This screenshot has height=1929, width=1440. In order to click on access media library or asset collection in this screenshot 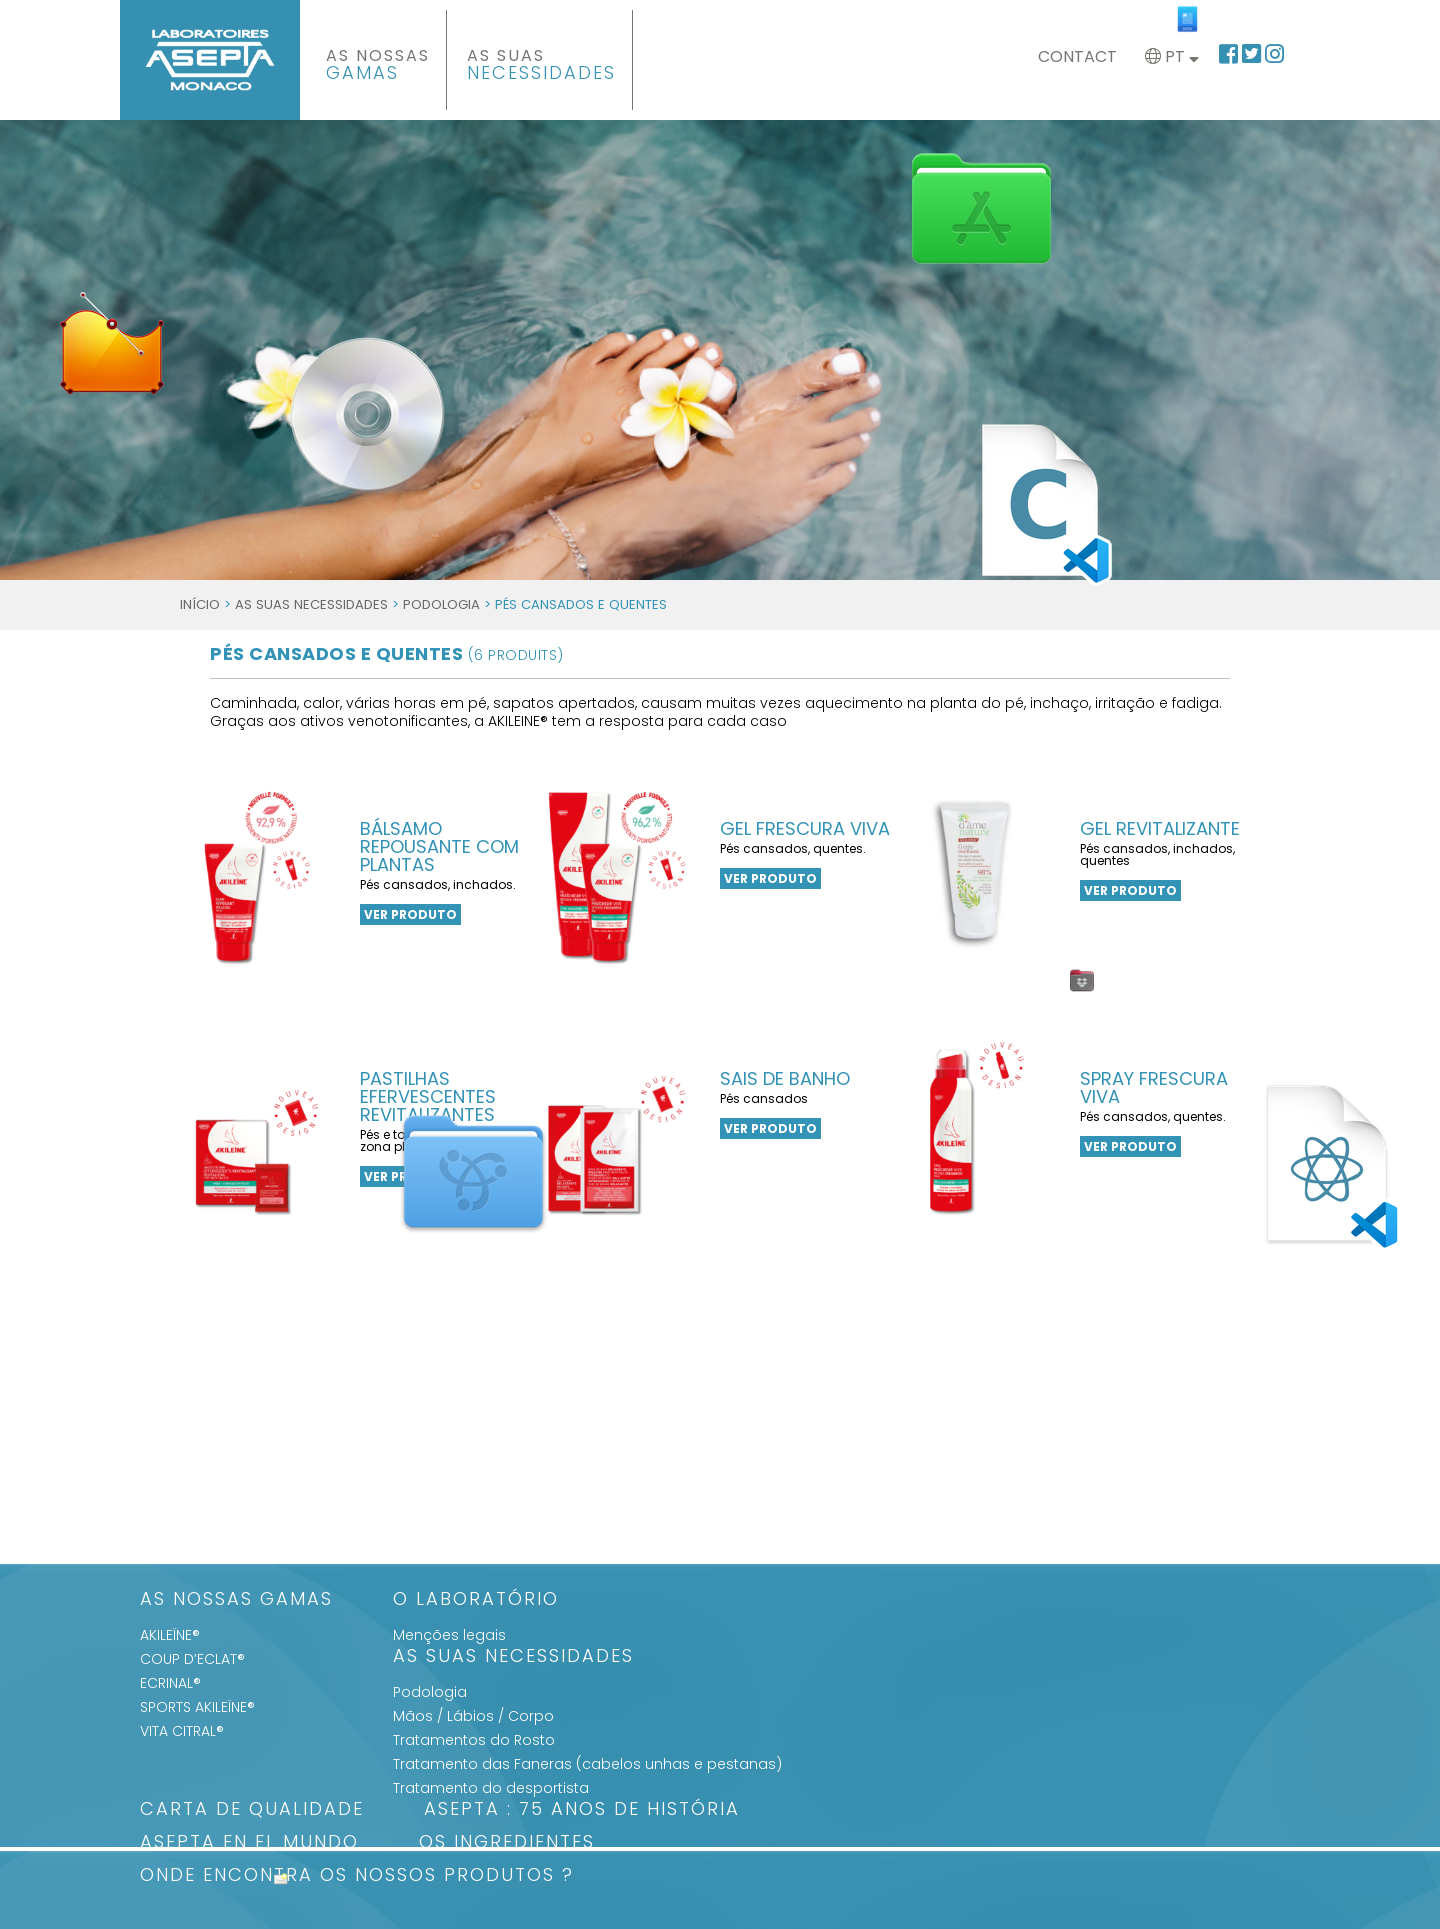, I will do `click(112, 343)`.